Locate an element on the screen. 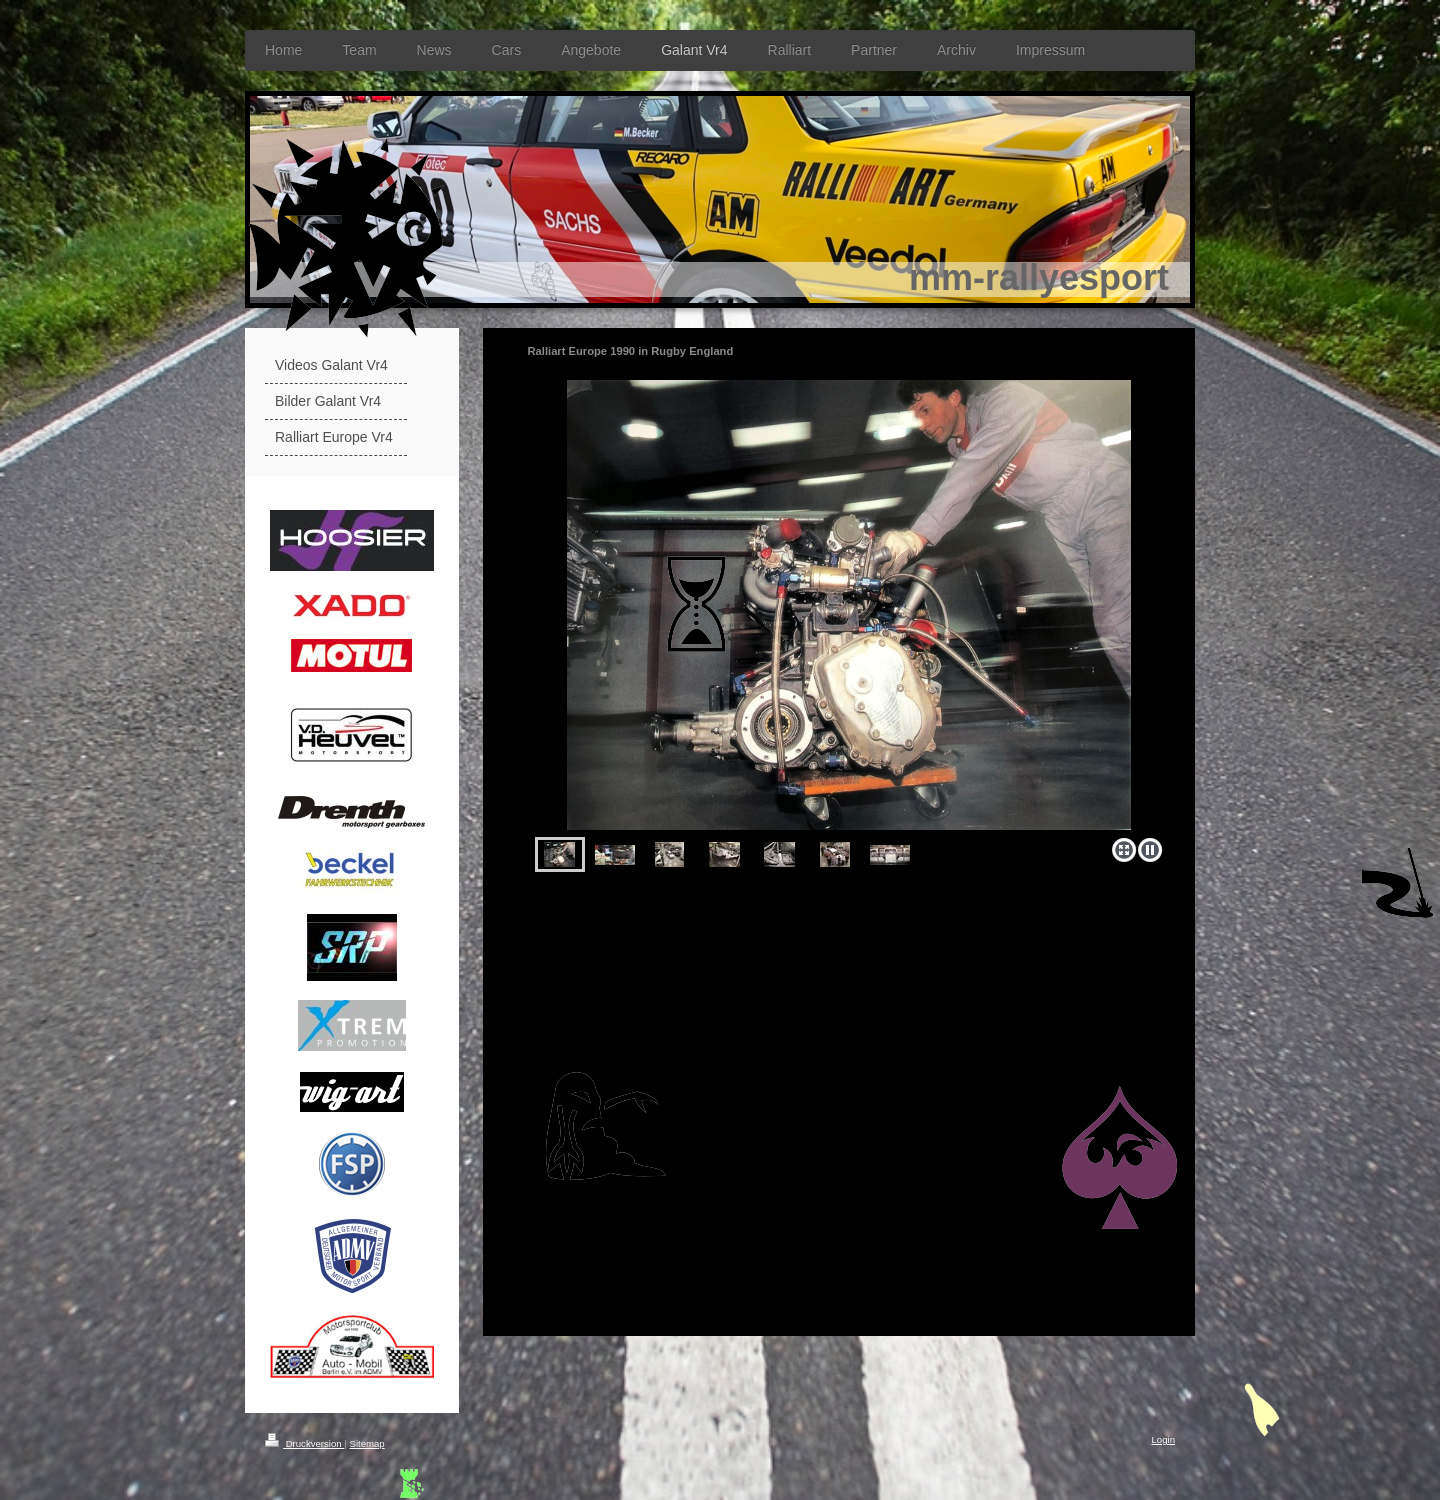 The height and width of the screenshot is (1500, 1440). select porcupinefish or blowfish character is located at coordinates (346, 237).